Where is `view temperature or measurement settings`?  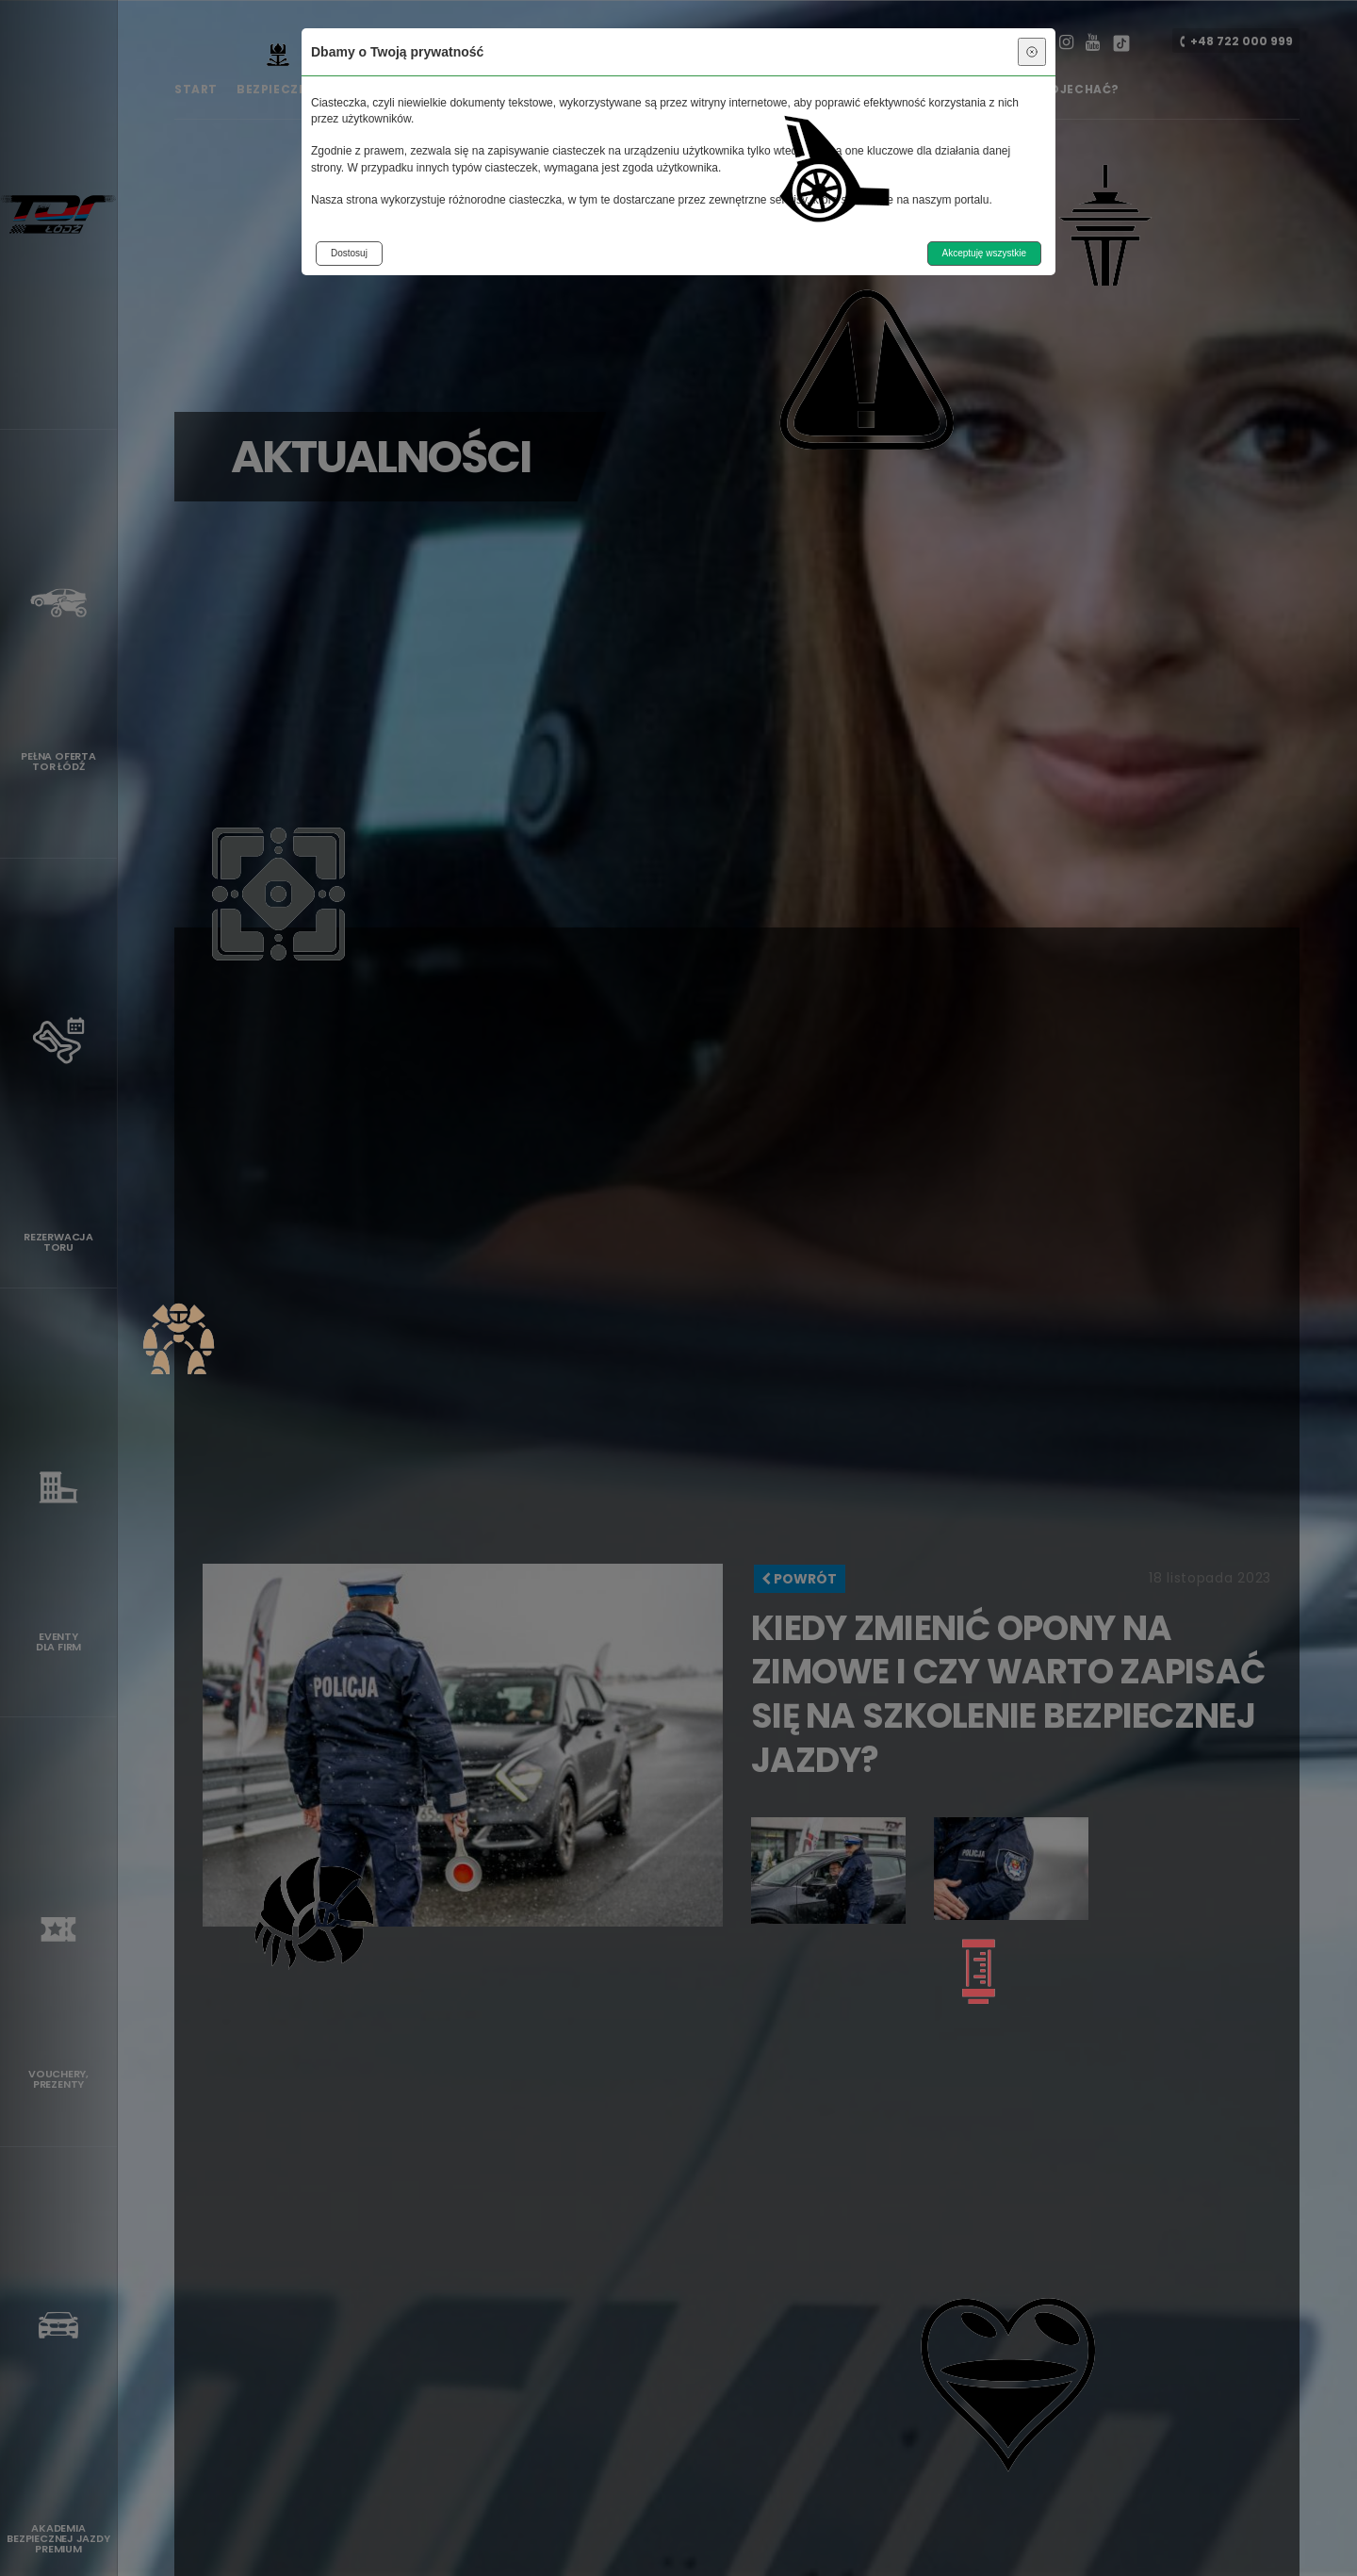
view temperature or measurement settings is located at coordinates (979, 1972).